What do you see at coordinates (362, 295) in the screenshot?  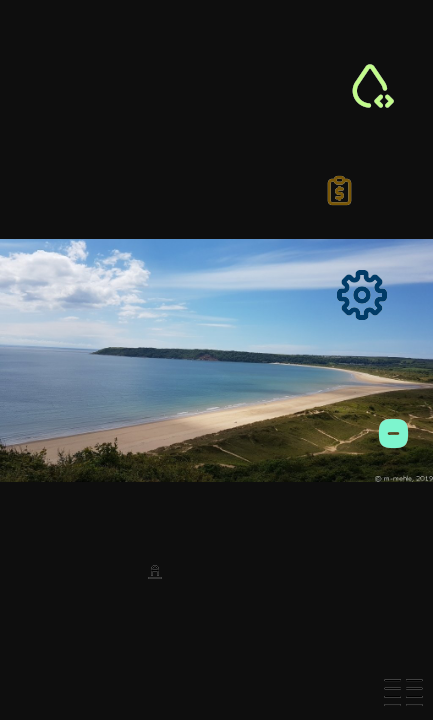 I see `access app settings` at bounding box center [362, 295].